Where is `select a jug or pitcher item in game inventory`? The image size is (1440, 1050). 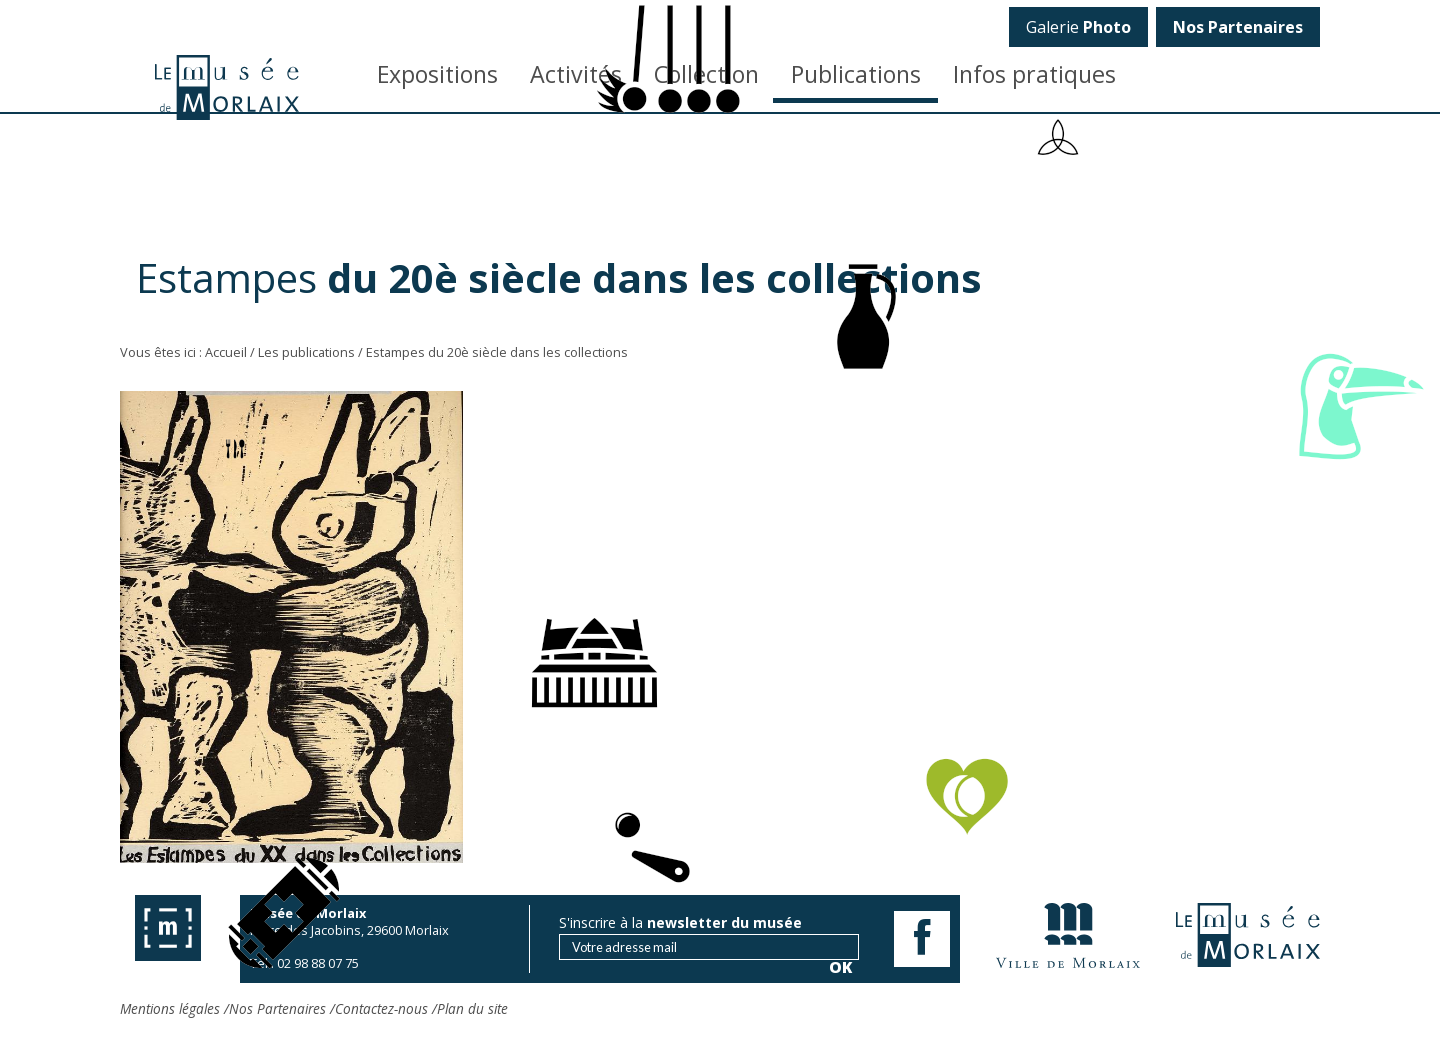 select a jug or pitcher item in game inventory is located at coordinates (866, 316).